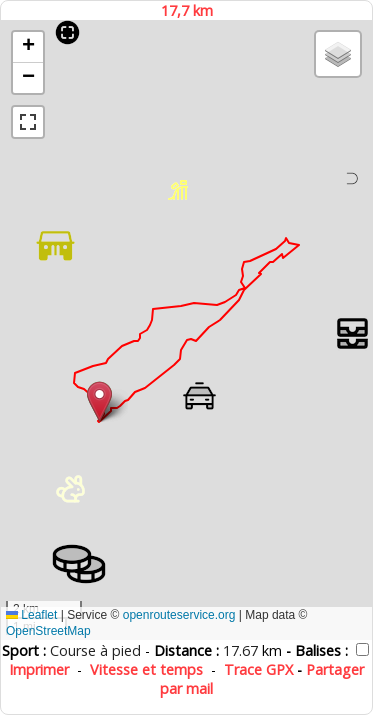 The width and height of the screenshot is (375, 720). What do you see at coordinates (178, 190) in the screenshot?
I see `browse amusement park attractions` at bounding box center [178, 190].